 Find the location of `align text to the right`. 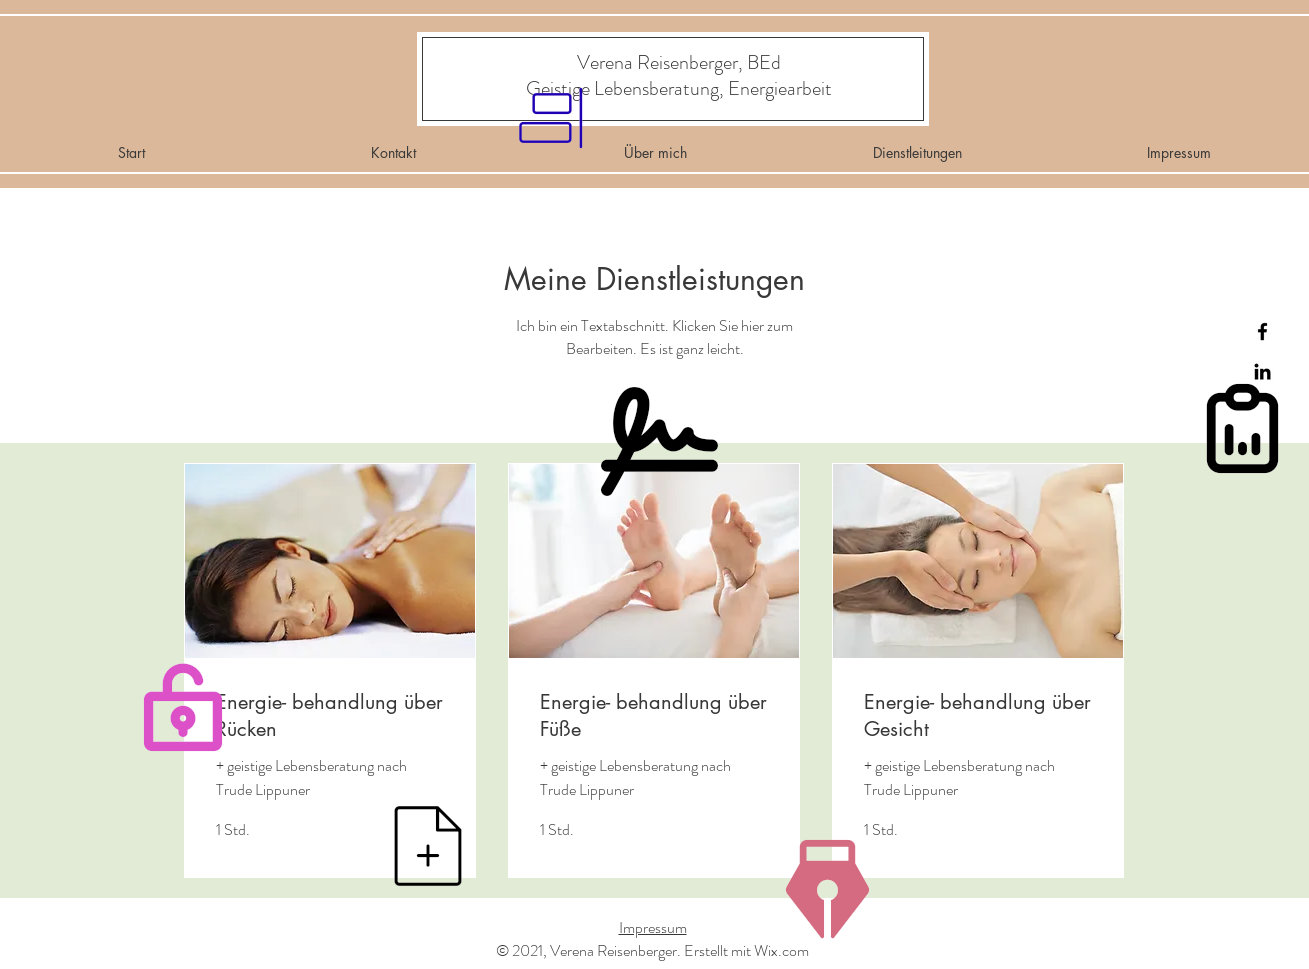

align text to the right is located at coordinates (552, 118).